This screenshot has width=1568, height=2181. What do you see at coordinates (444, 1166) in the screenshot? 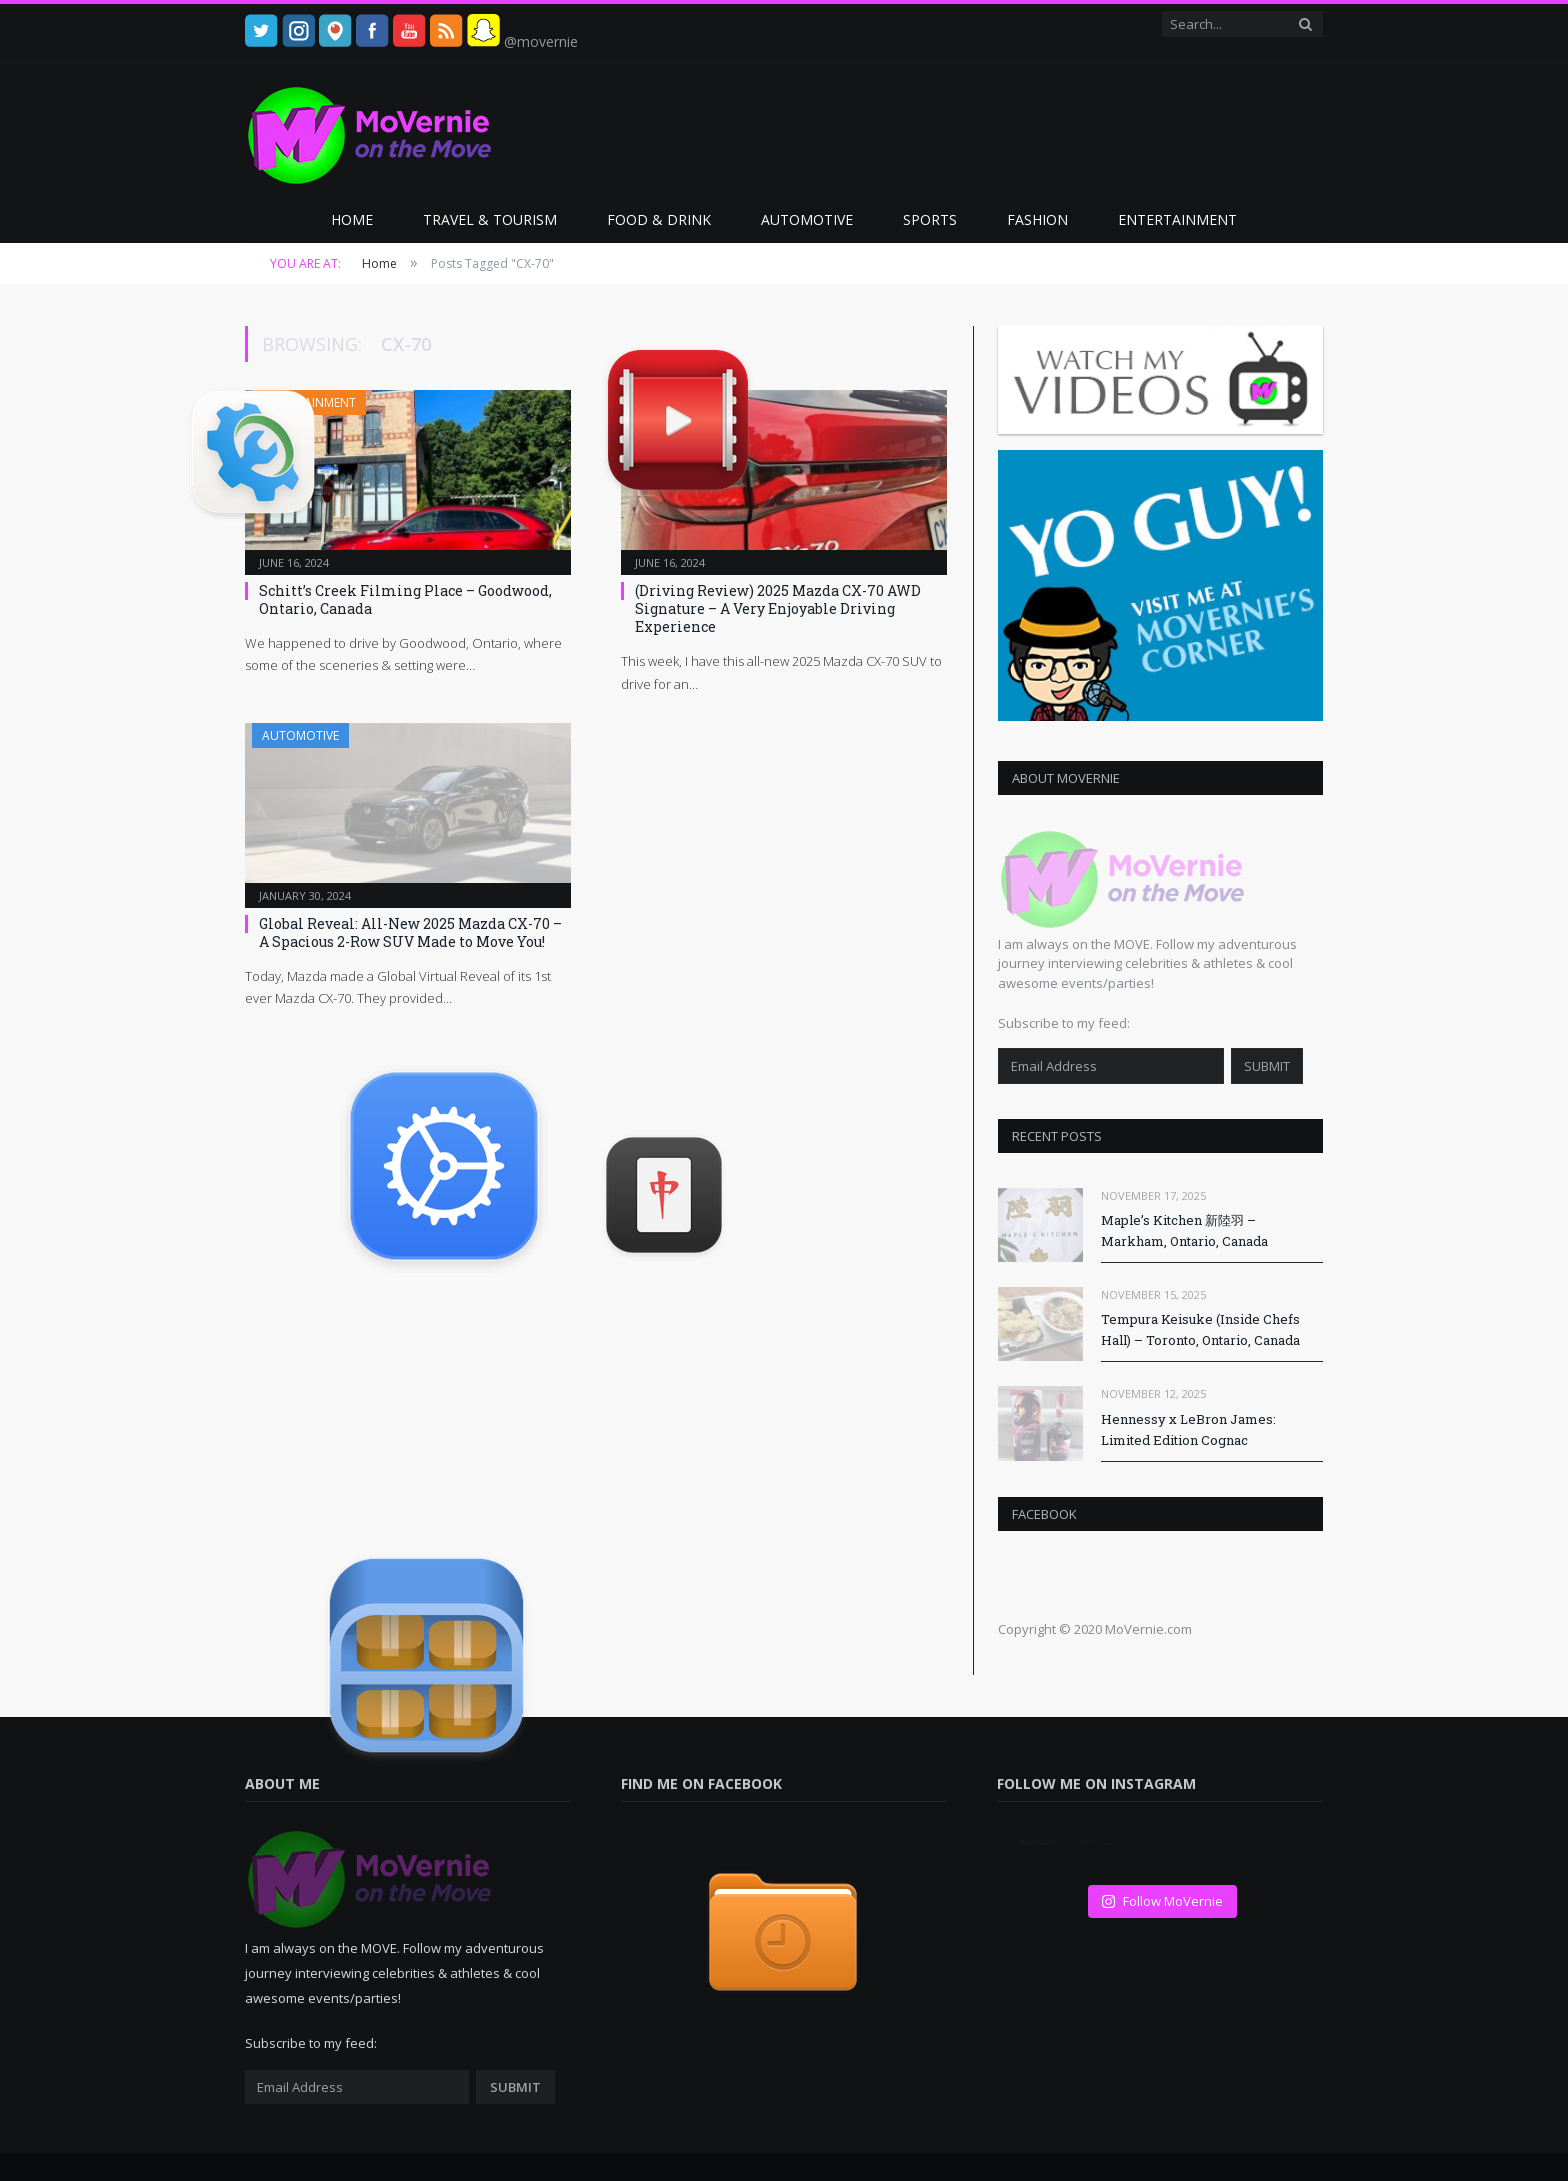
I see `access system settings and preferences` at bounding box center [444, 1166].